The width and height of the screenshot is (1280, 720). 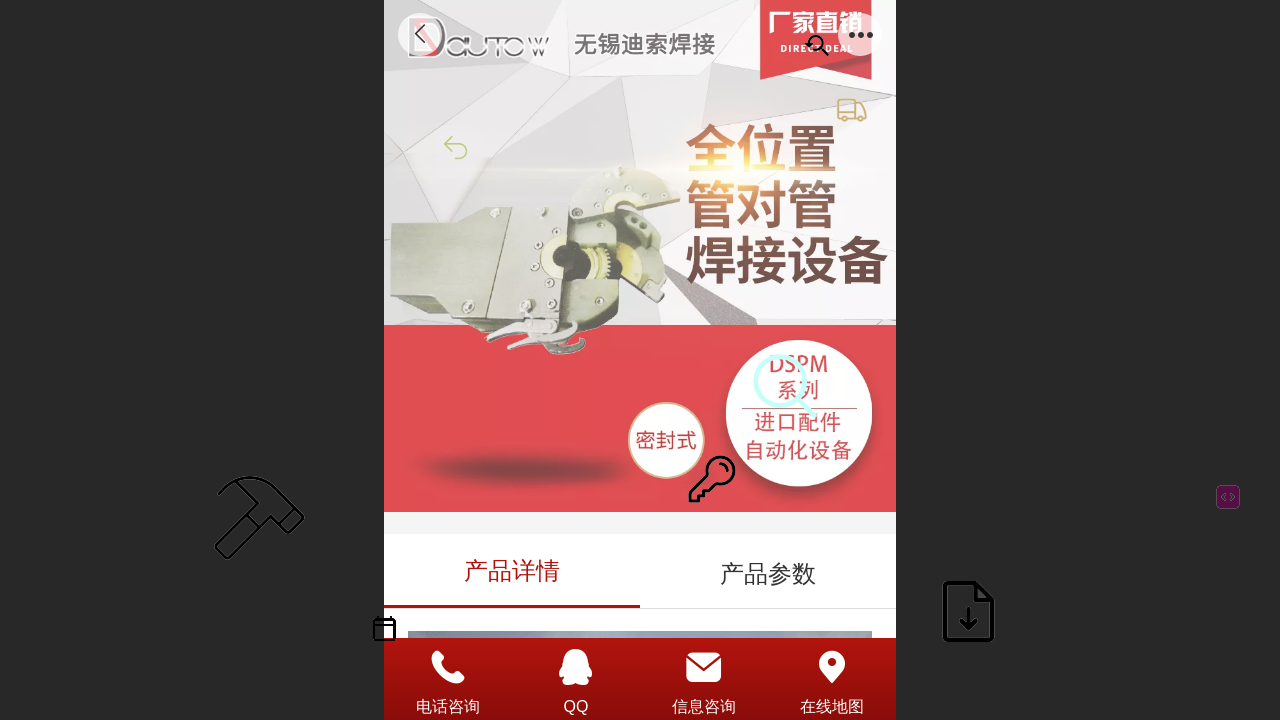 What do you see at coordinates (712, 479) in the screenshot?
I see `access security or authentication settings` at bounding box center [712, 479].